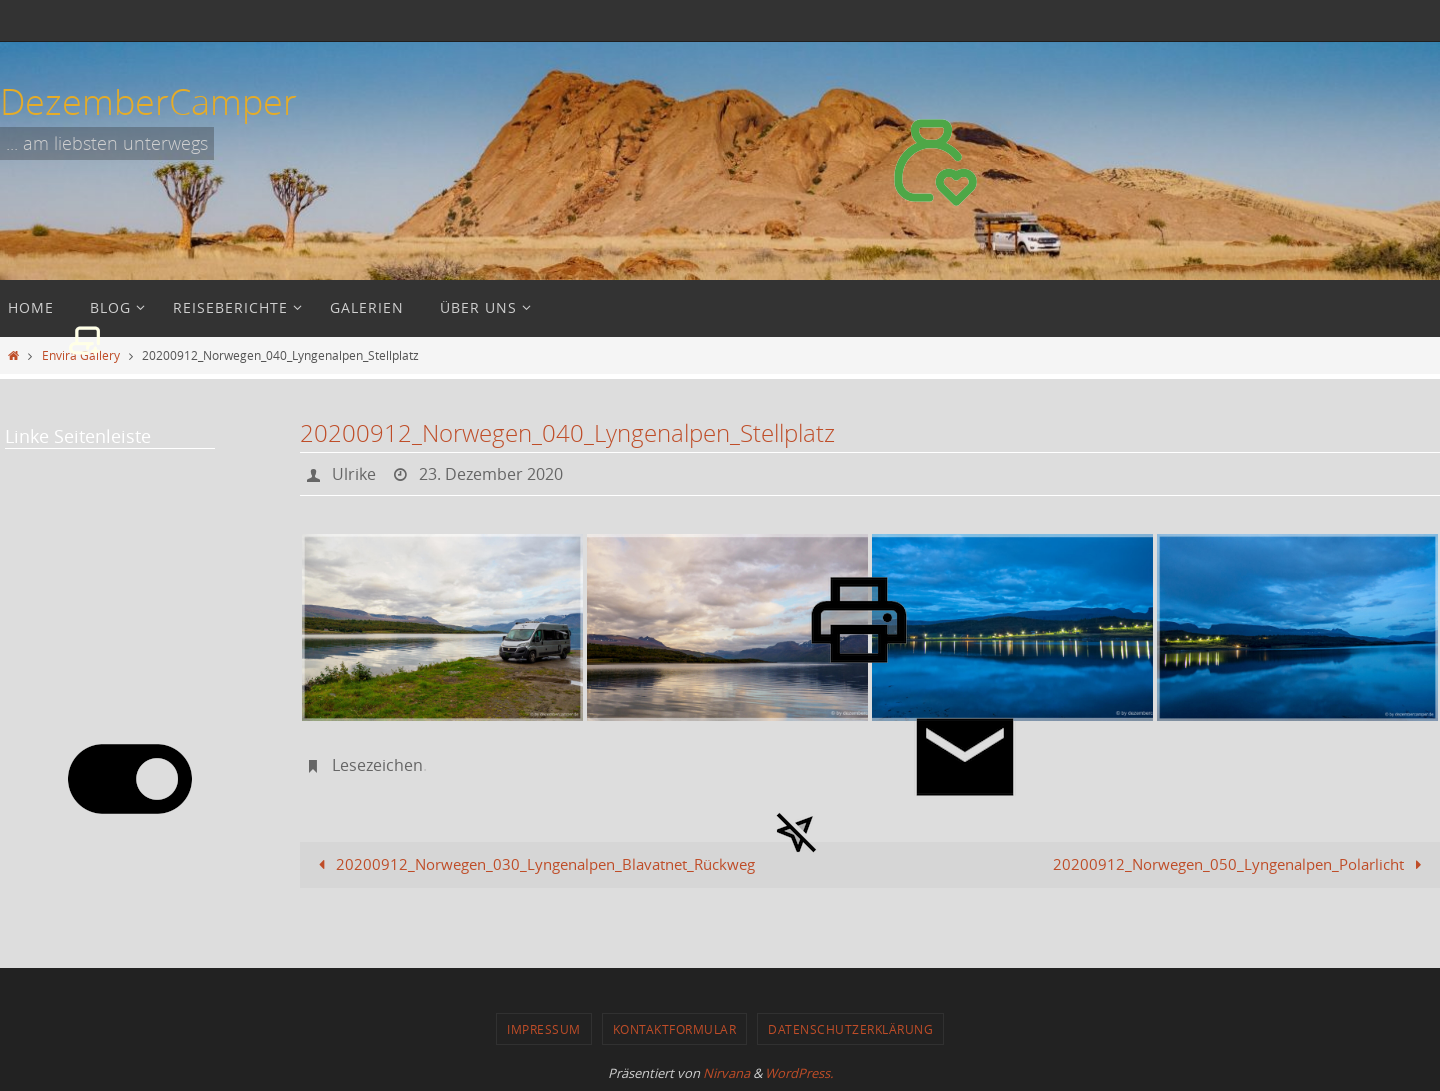 The width and height of the screenshot is (1440, 1091). Describe the element at coordinates (931, 160) in the screenshot. I see `donate to a cause or charity` at that location.